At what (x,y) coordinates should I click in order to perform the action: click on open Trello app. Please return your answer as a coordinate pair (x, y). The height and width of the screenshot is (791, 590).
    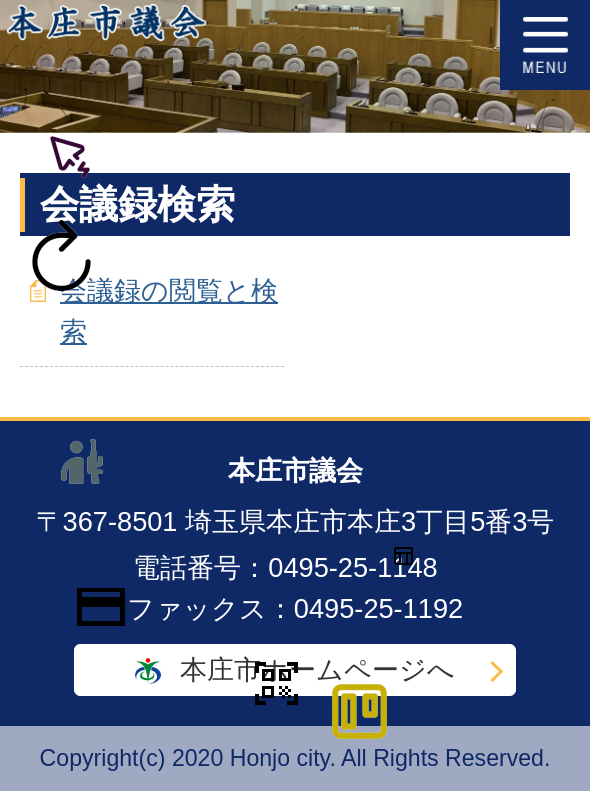
    Looking at the image, I should click on (359, 711).